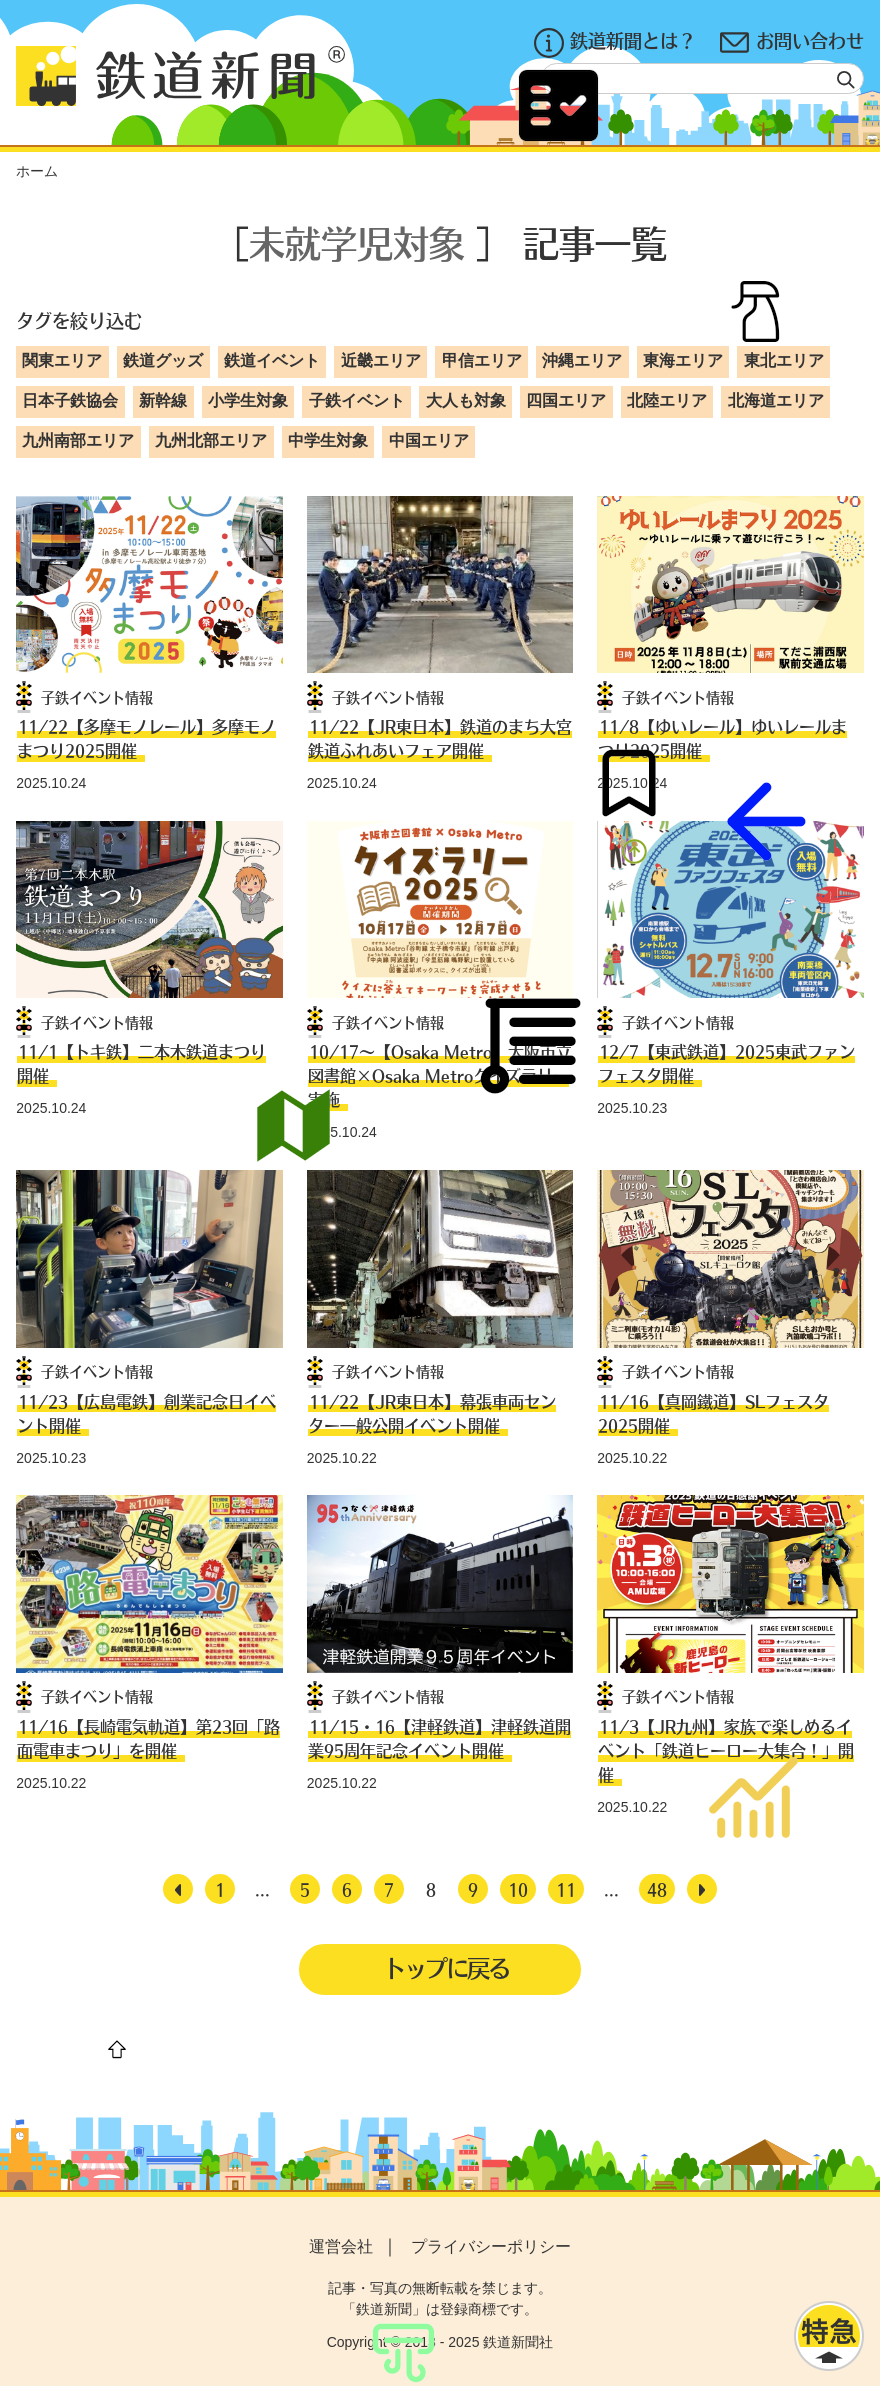 Image resolution: width=880 pixels, height=2387 pixels. Describe the element at coordinates (766, 821) in the screenshot. I see `go back to the previous screen` at that location.